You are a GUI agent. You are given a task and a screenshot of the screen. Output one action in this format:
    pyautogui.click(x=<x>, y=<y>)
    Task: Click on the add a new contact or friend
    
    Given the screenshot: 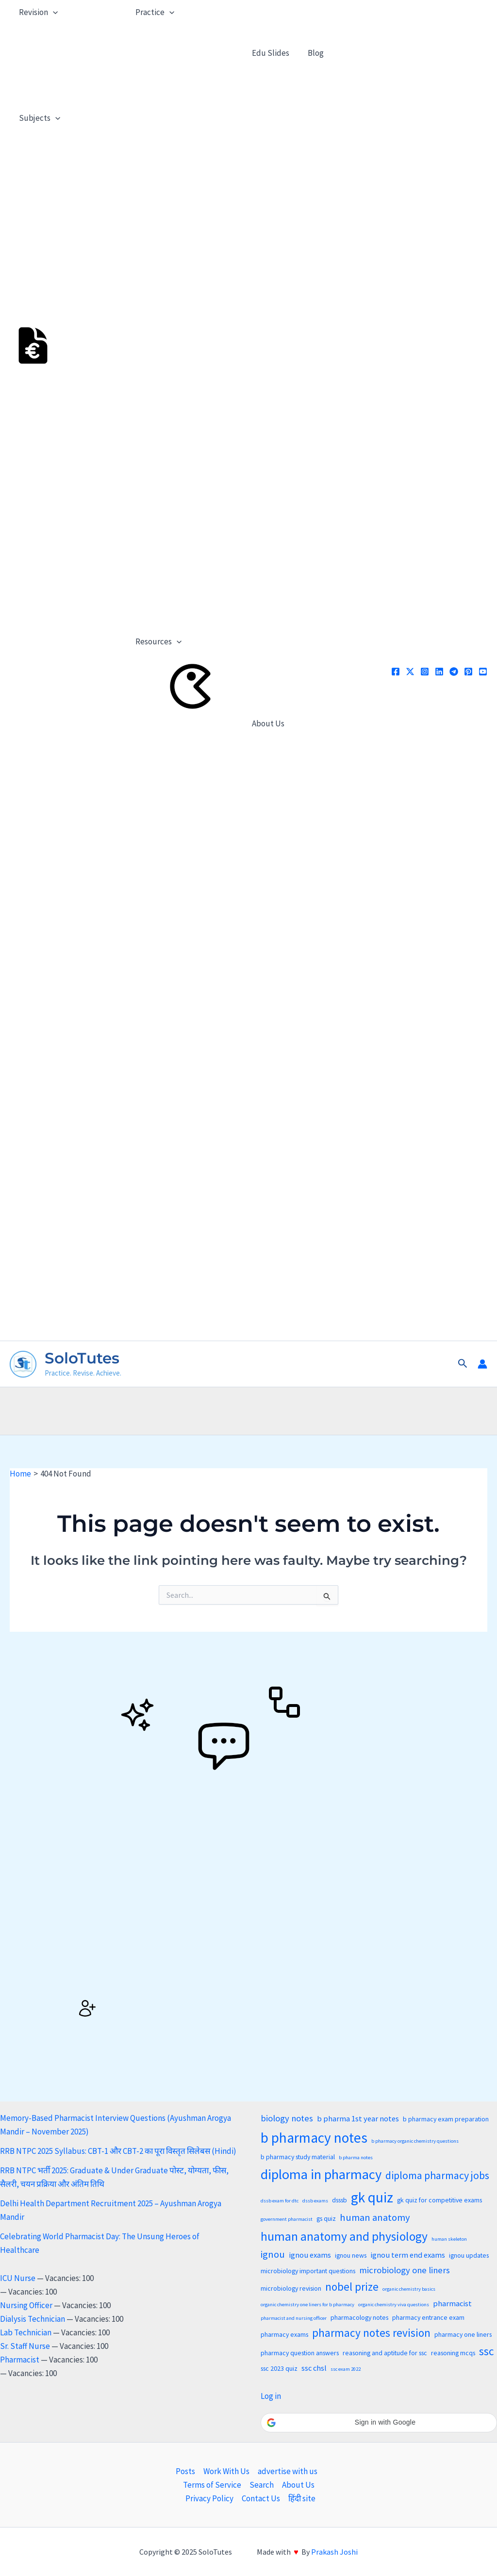 What is the action you would take?
    pyautogui.click(x=87, y=2008)
    